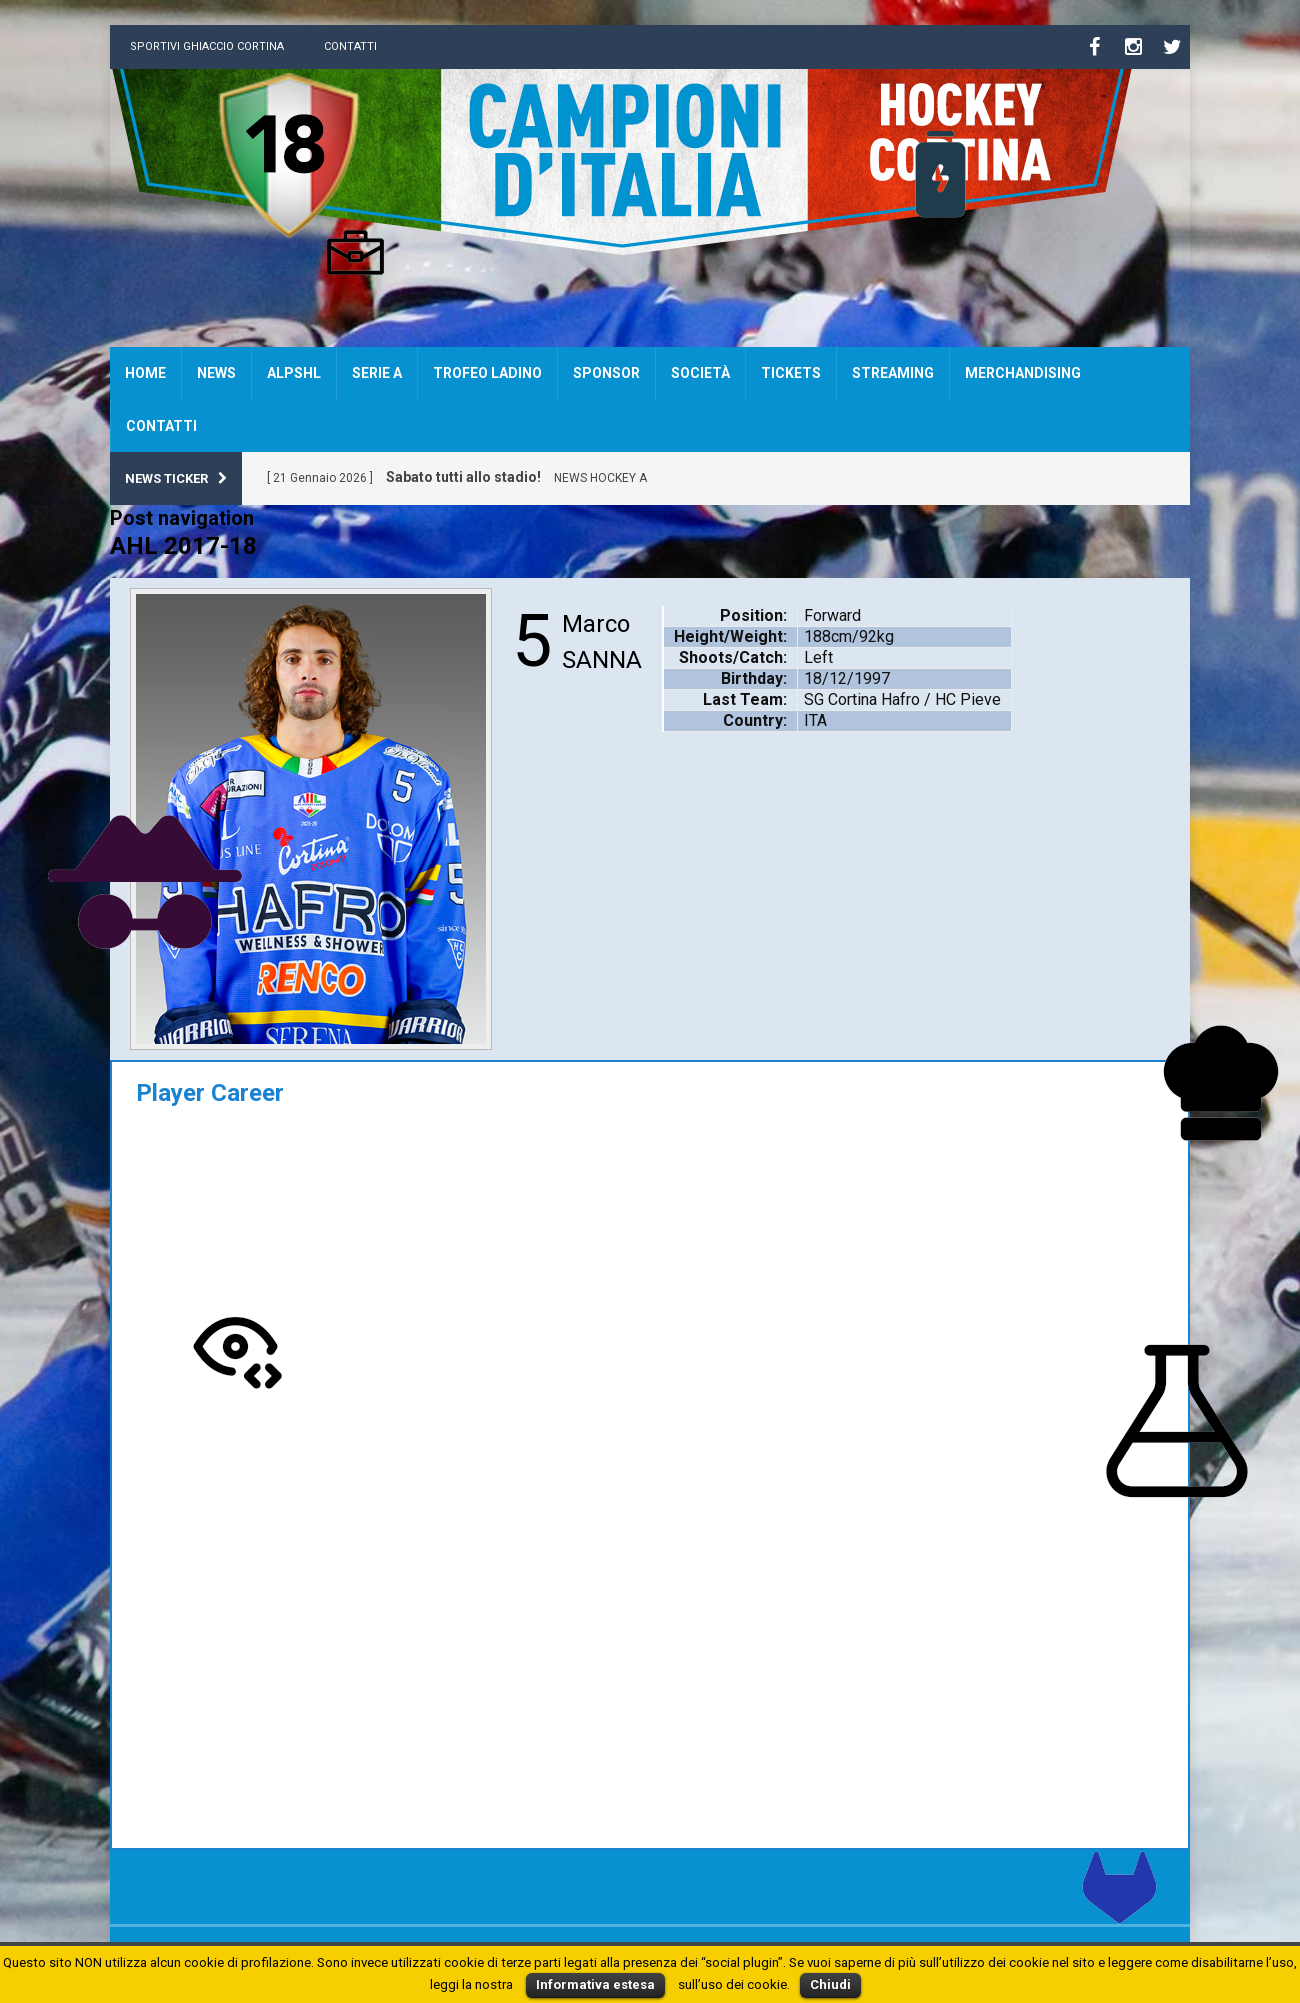  What do you see at coordinates (355, 254) in the screenshot?
I see `access work or business-related files` at bounding box center [355, 254].